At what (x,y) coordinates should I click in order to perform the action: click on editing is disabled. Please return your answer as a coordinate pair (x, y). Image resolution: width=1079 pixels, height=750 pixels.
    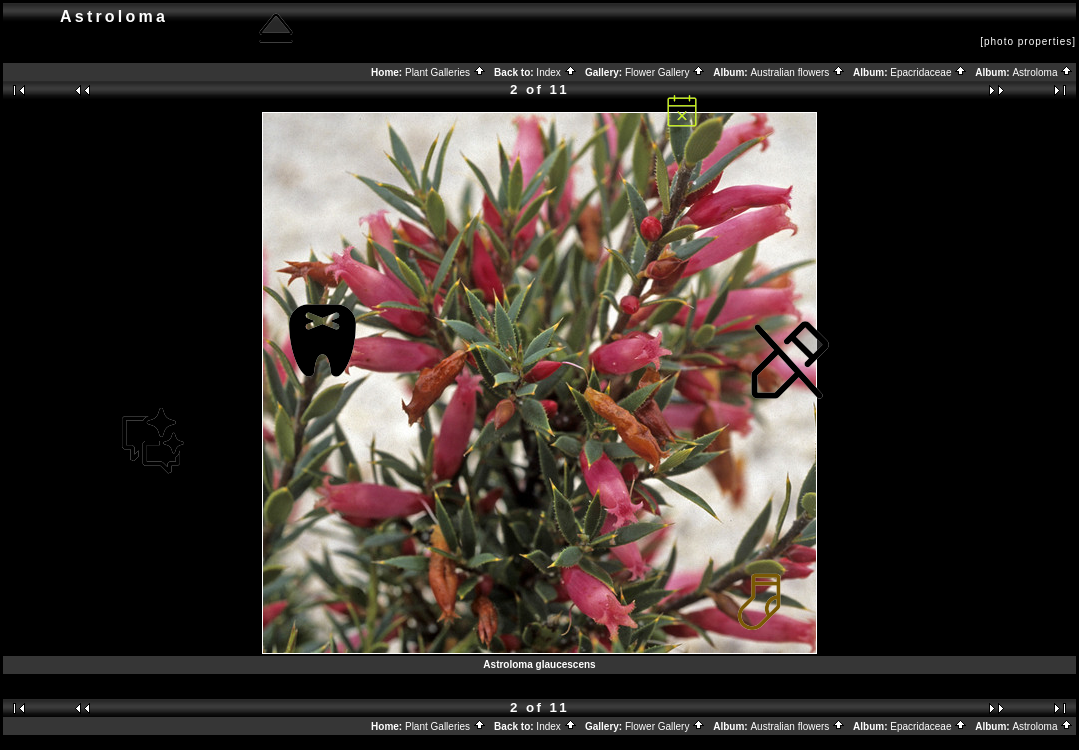
    Looking at the image, I should click on (788, 361).